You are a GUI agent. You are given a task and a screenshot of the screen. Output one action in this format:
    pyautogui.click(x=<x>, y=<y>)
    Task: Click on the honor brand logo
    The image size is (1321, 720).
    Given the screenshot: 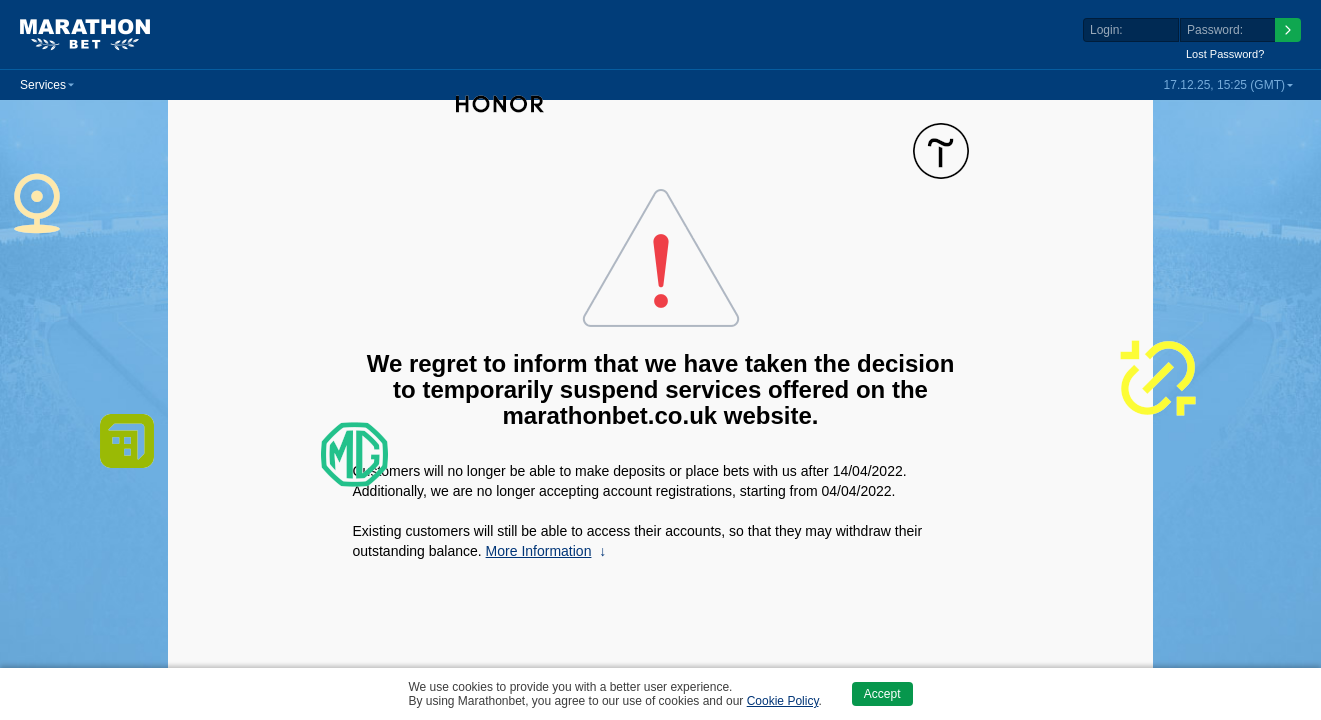 What is the action you would take?
    pyautogui.click(x=500, y=104)
    